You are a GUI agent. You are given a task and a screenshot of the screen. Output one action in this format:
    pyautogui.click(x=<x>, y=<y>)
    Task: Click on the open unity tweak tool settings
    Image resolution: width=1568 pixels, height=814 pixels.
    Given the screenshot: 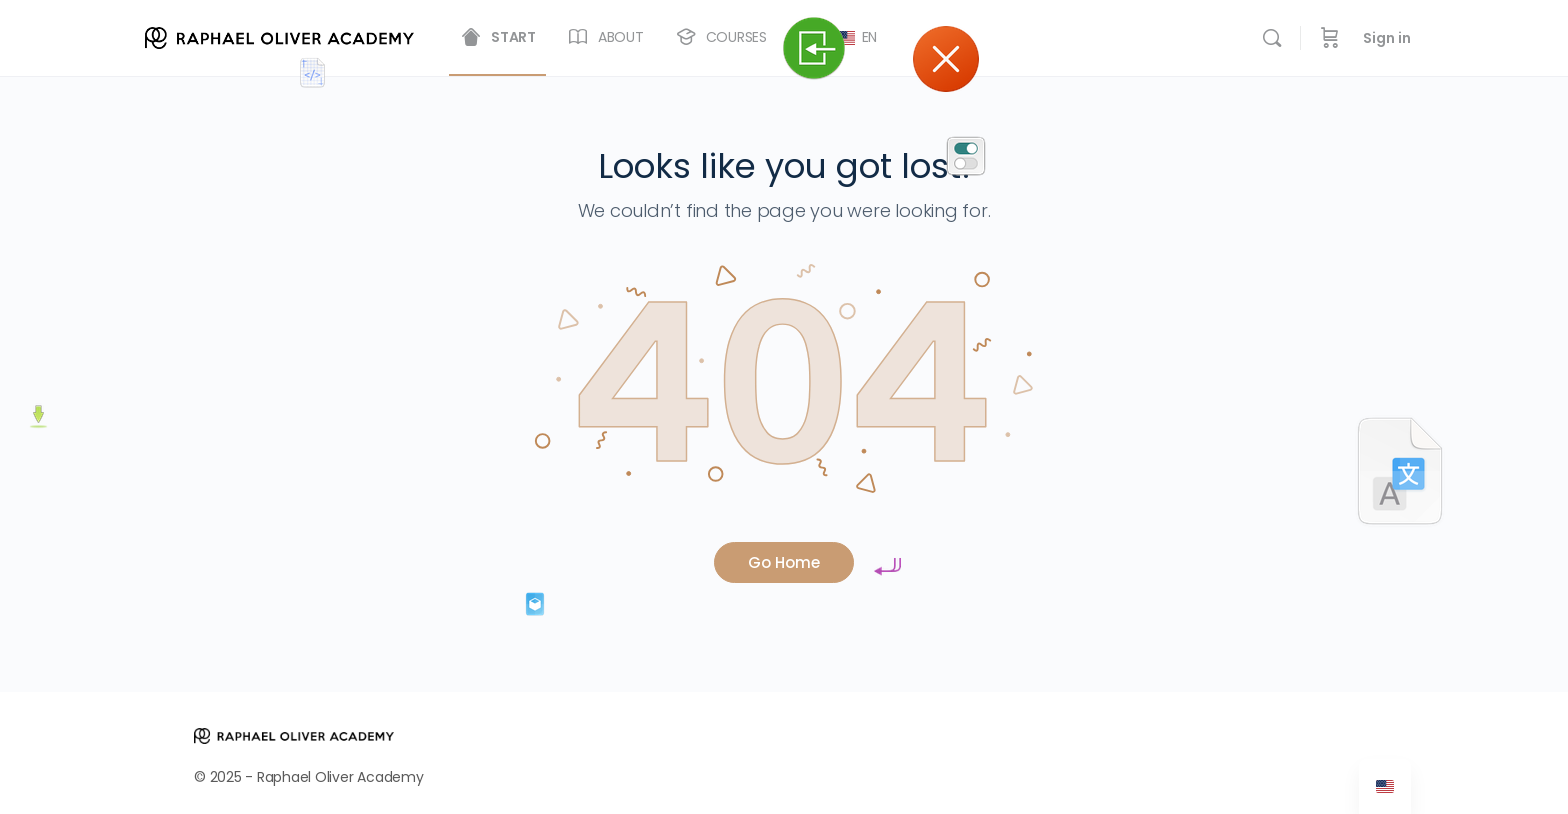 What is the action you would take?
    pyautogui.click(x=966, y=156)
    